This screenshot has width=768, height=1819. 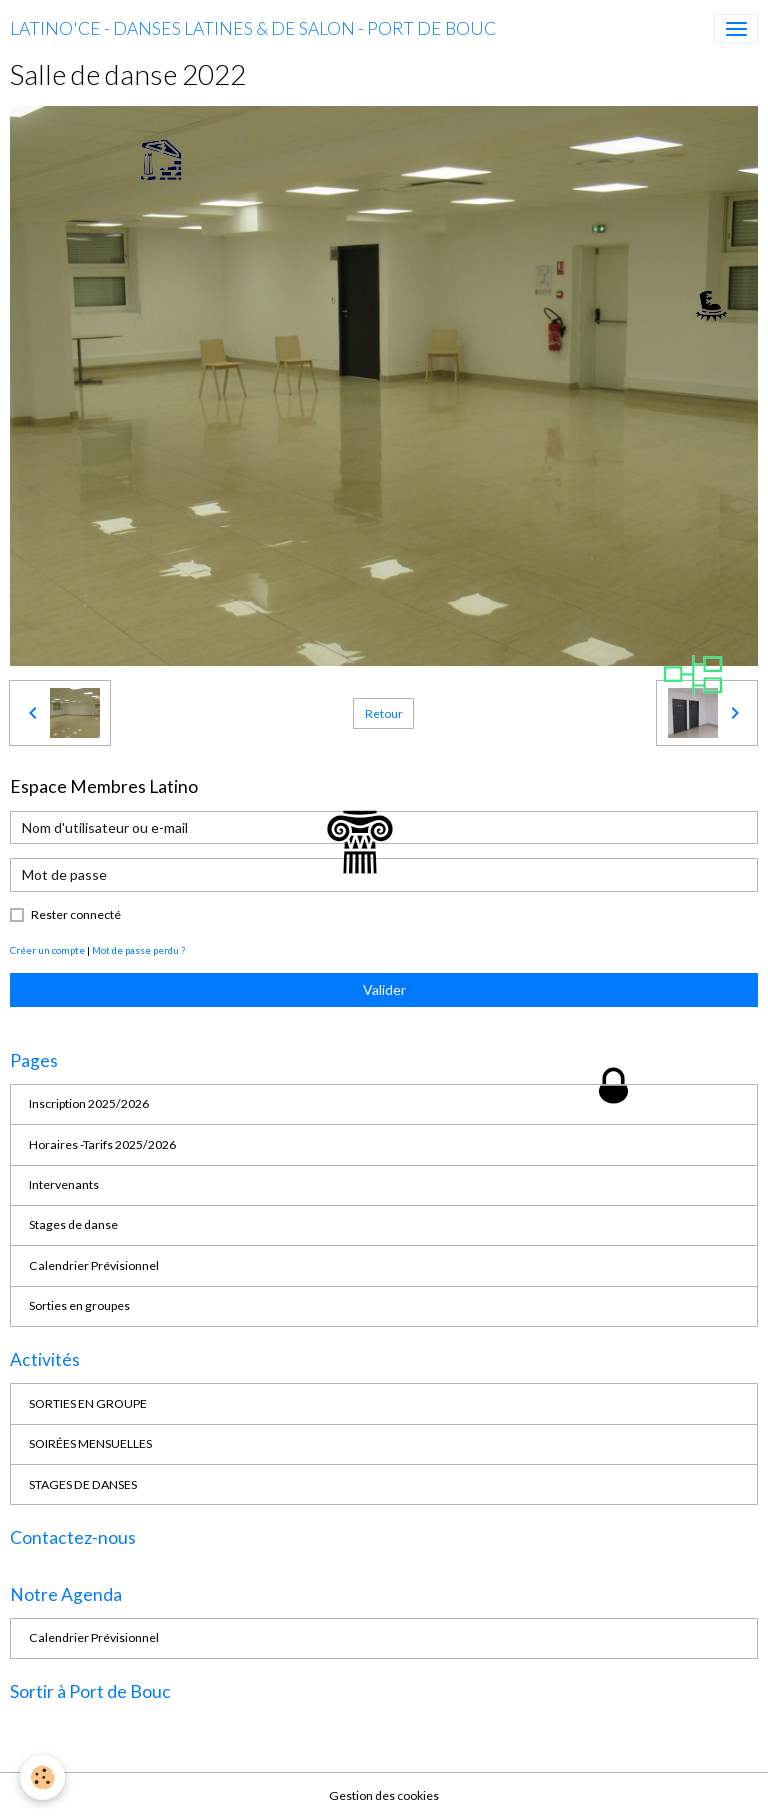 What do you see at coordinates (161, 160) in the screenshot?
I see `explore ancient ruins or archaeological sites` at bounding box center [161, 160].